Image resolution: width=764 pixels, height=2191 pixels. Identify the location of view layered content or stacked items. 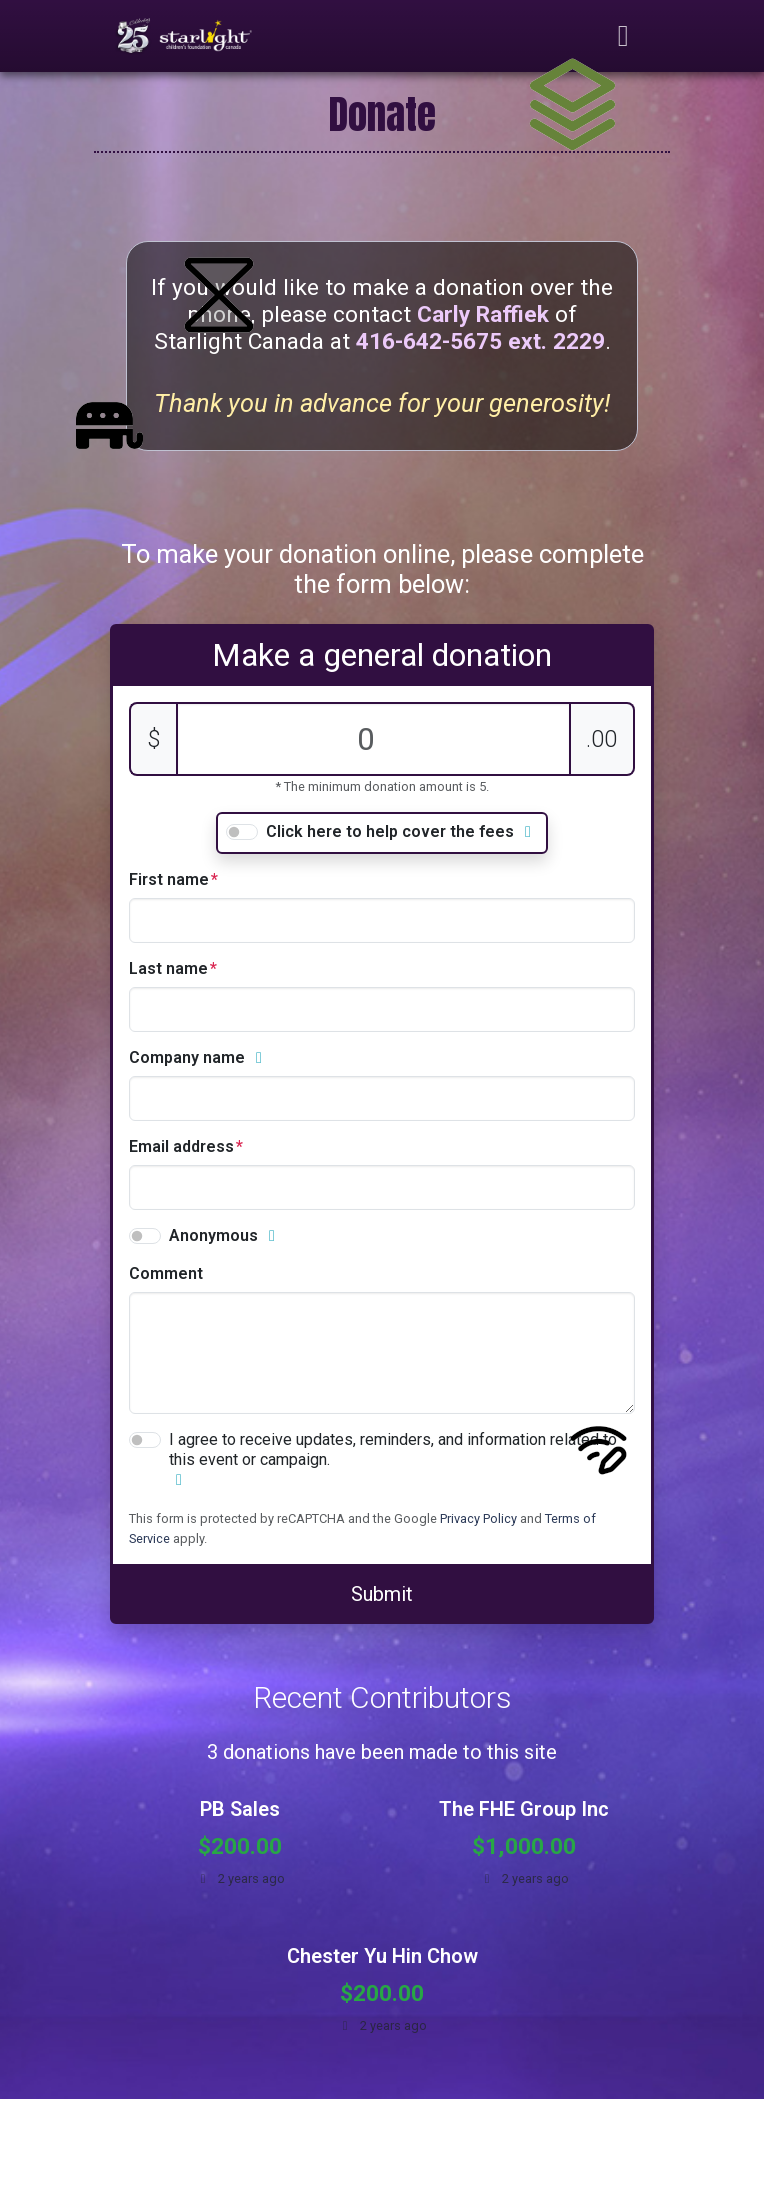
(572, 104).